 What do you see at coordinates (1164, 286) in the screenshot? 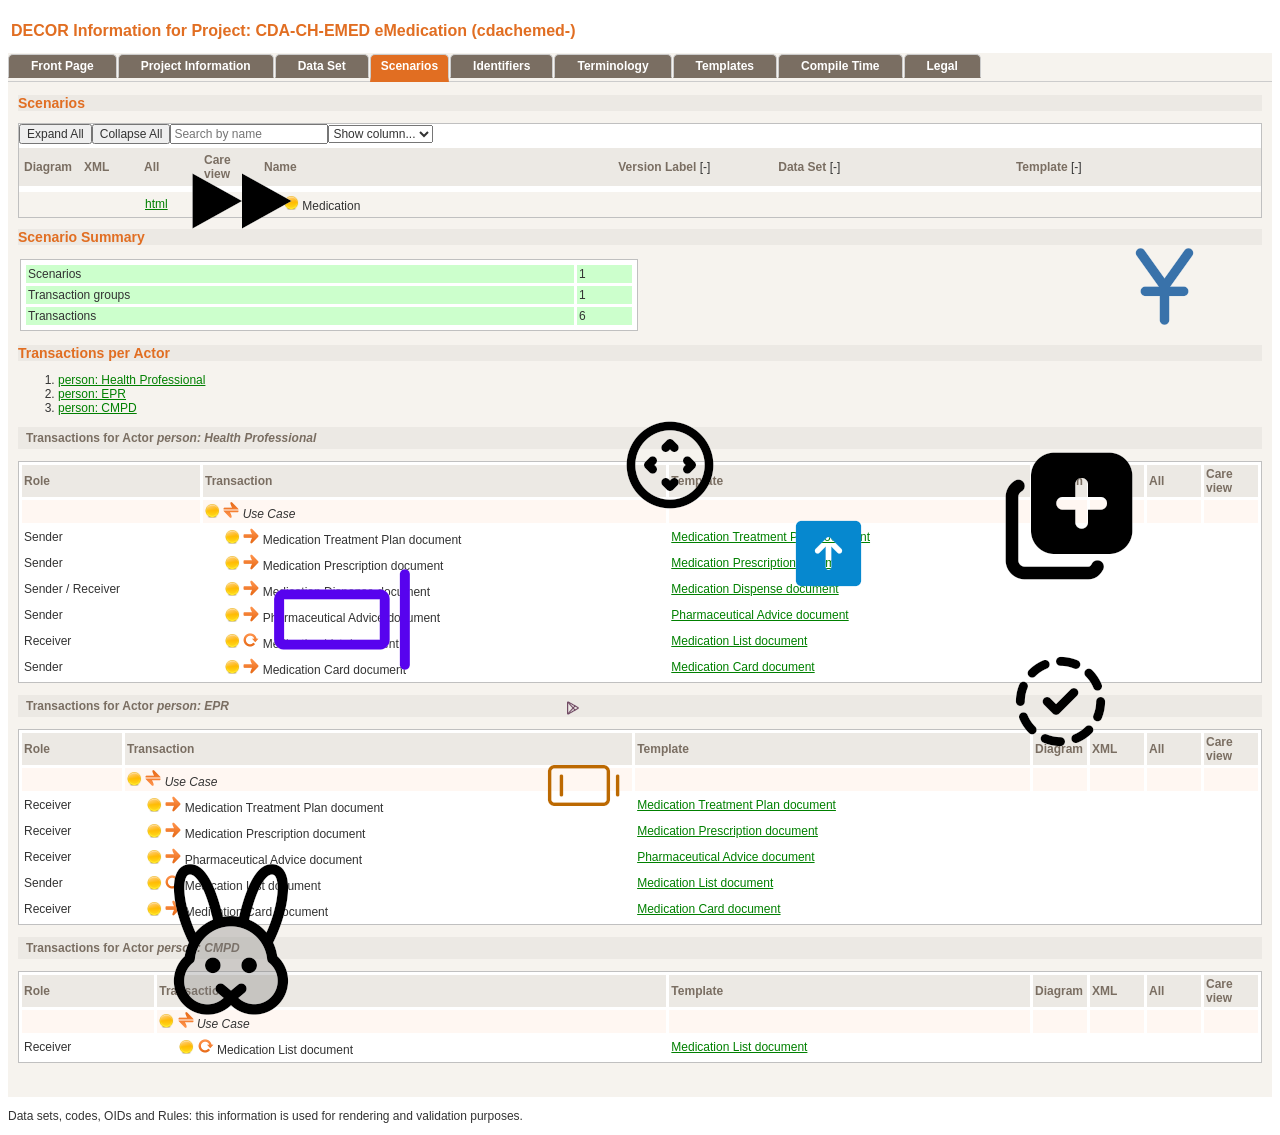
I see `indicates chinese yuan currency` at bounding box center [1164, 286].